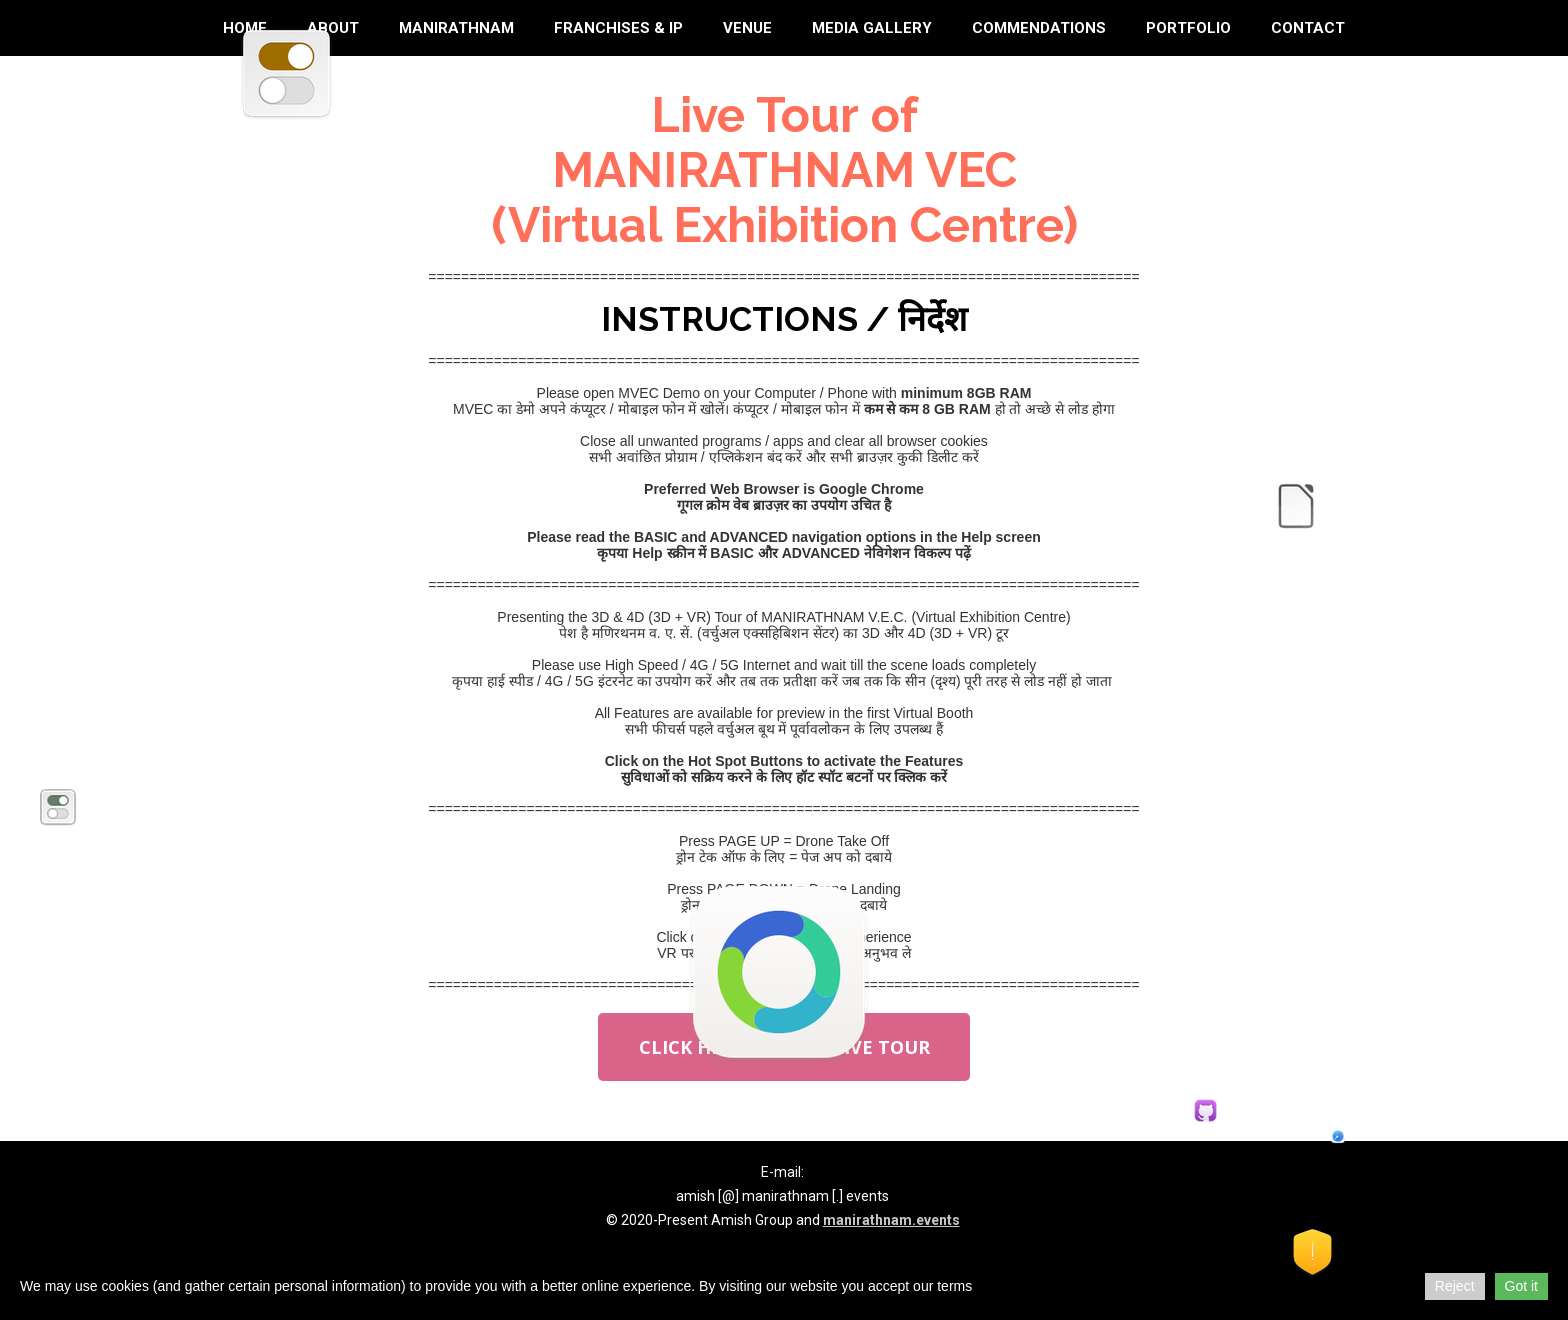 The image size is (1568, 1320). I want to click on indicates medium security level or partial protection, so click(1312, 1253).